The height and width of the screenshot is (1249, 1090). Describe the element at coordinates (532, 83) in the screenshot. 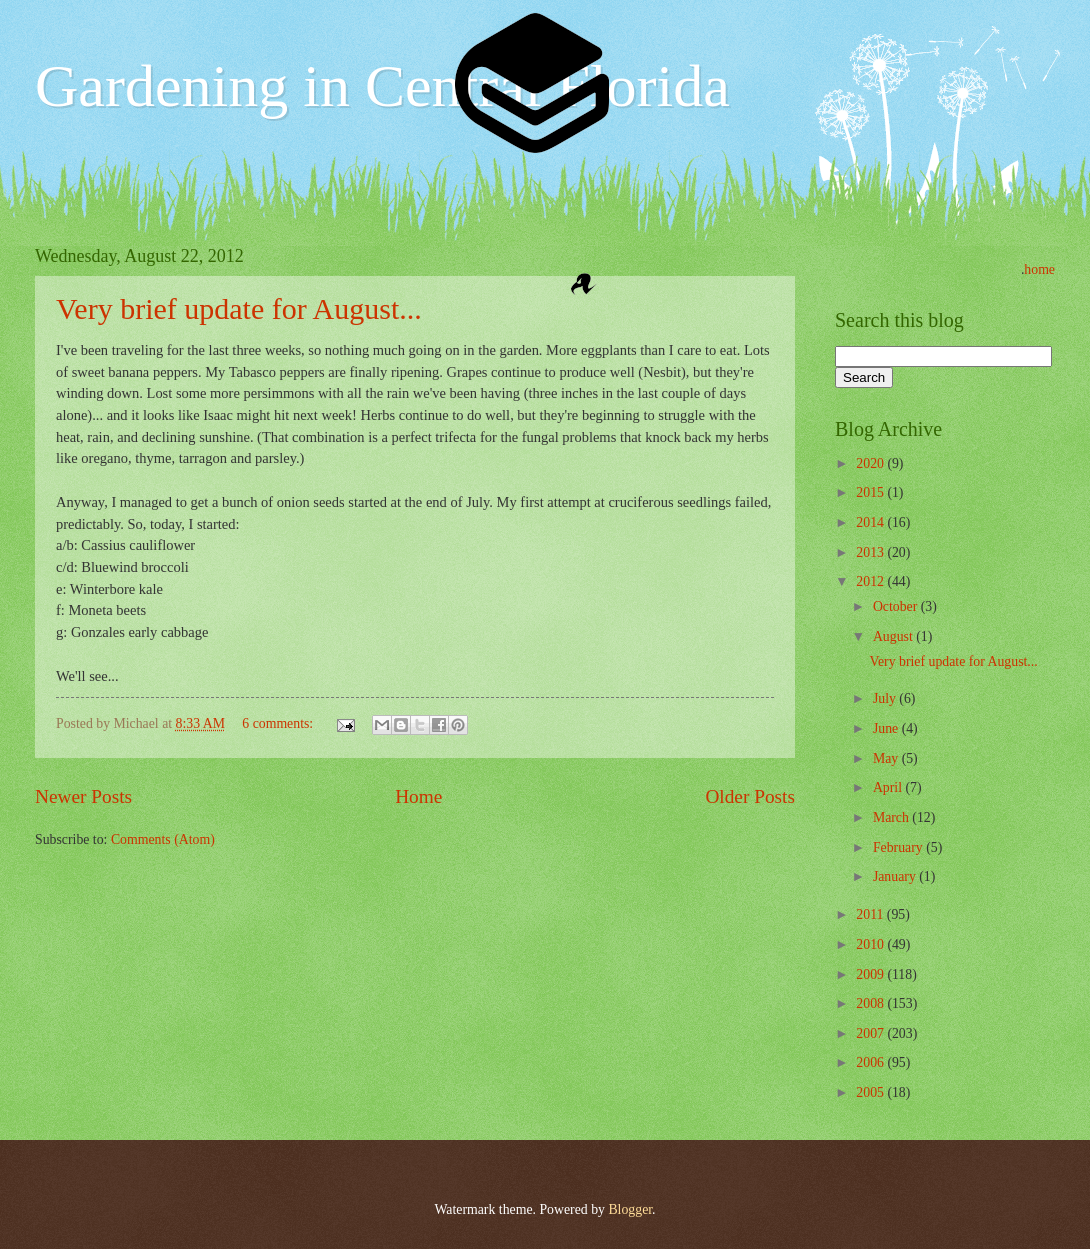

I see `open GitBook documentation` at that location.